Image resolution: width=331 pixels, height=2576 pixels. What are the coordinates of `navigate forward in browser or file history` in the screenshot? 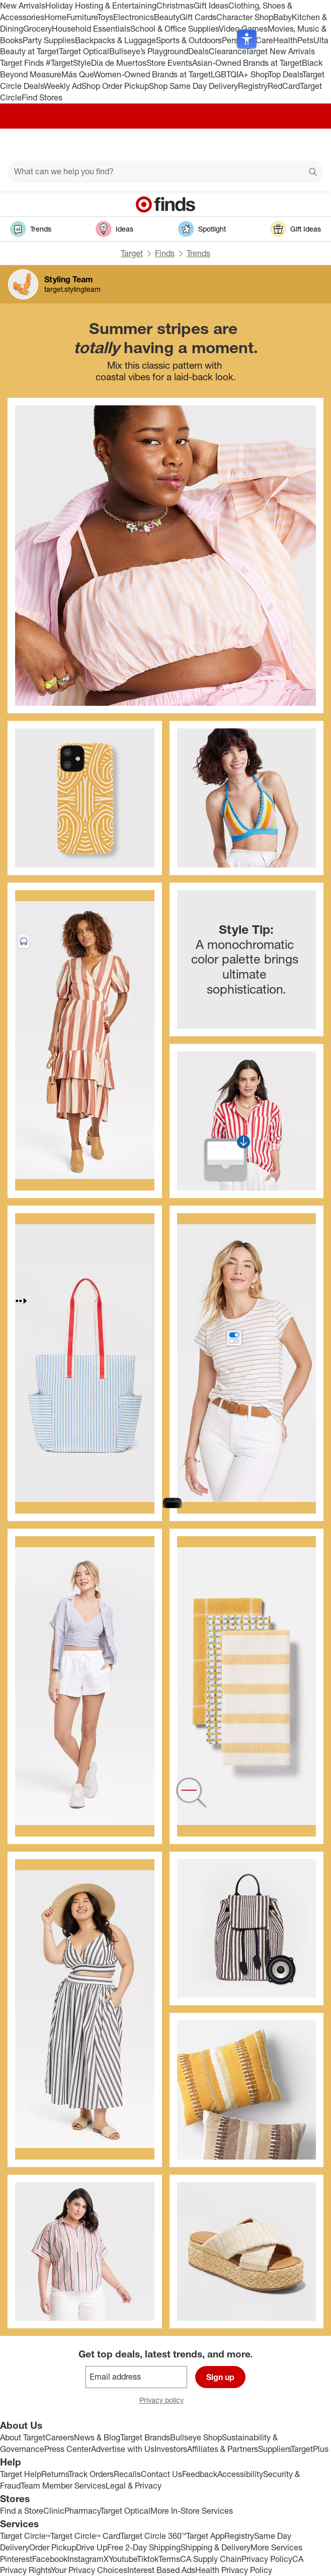 It's located at (21, 1301).